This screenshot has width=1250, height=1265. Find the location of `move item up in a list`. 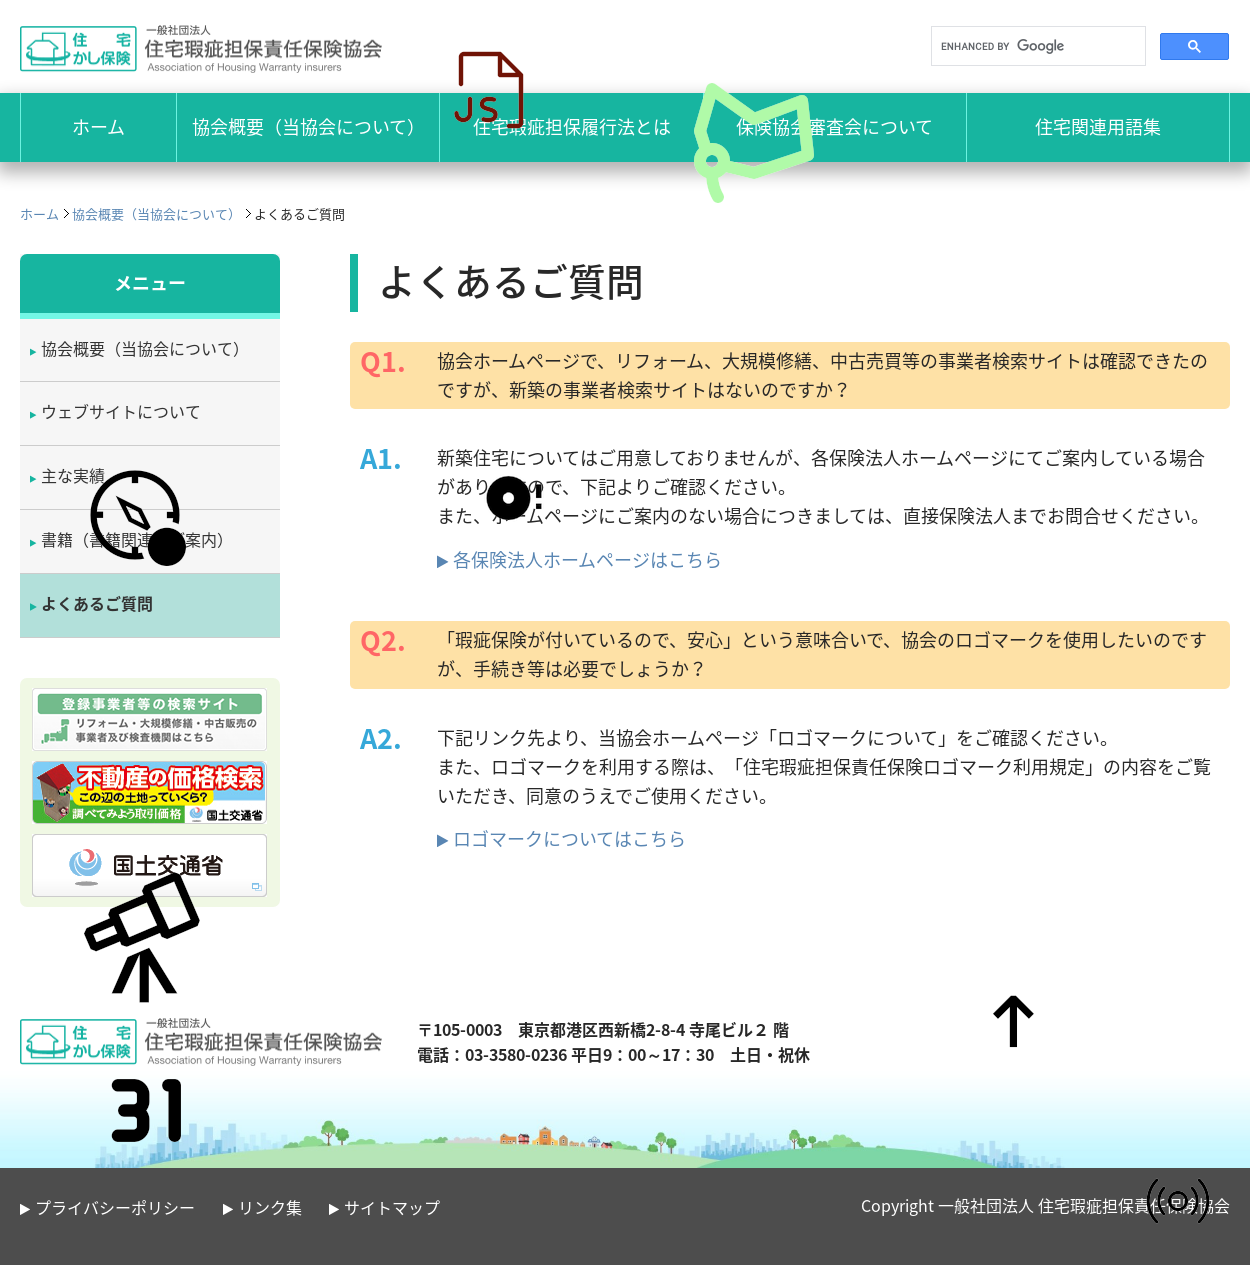

move item up in a list is located at coordinates (1014, 1024).